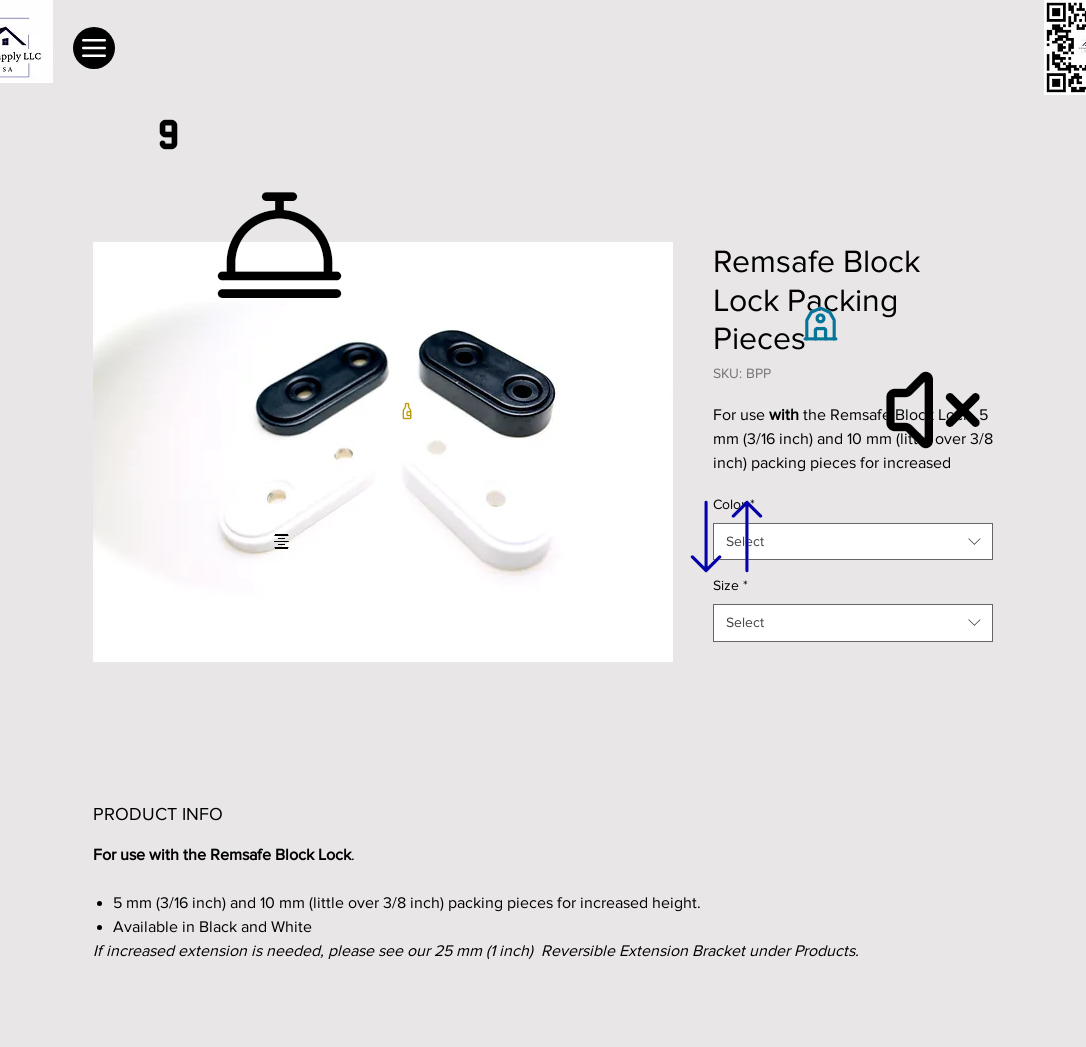 The width and height of the screenshot is (1086, 1047). I want to click on request assistance or service, so click(279, 249).